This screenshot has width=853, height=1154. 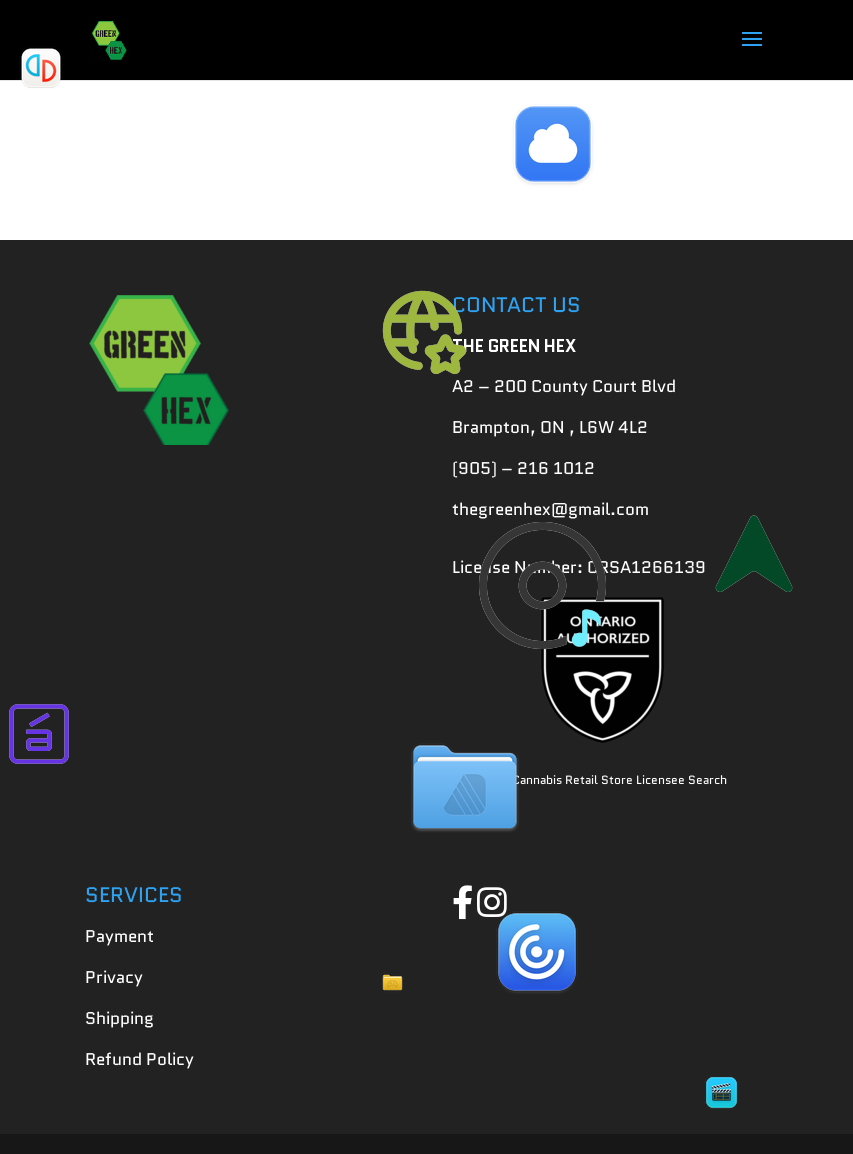 What do you see at coordinates (754, 558) in the screenshot?
I see `start navigation or get directions` at bounding box center [754, 558].